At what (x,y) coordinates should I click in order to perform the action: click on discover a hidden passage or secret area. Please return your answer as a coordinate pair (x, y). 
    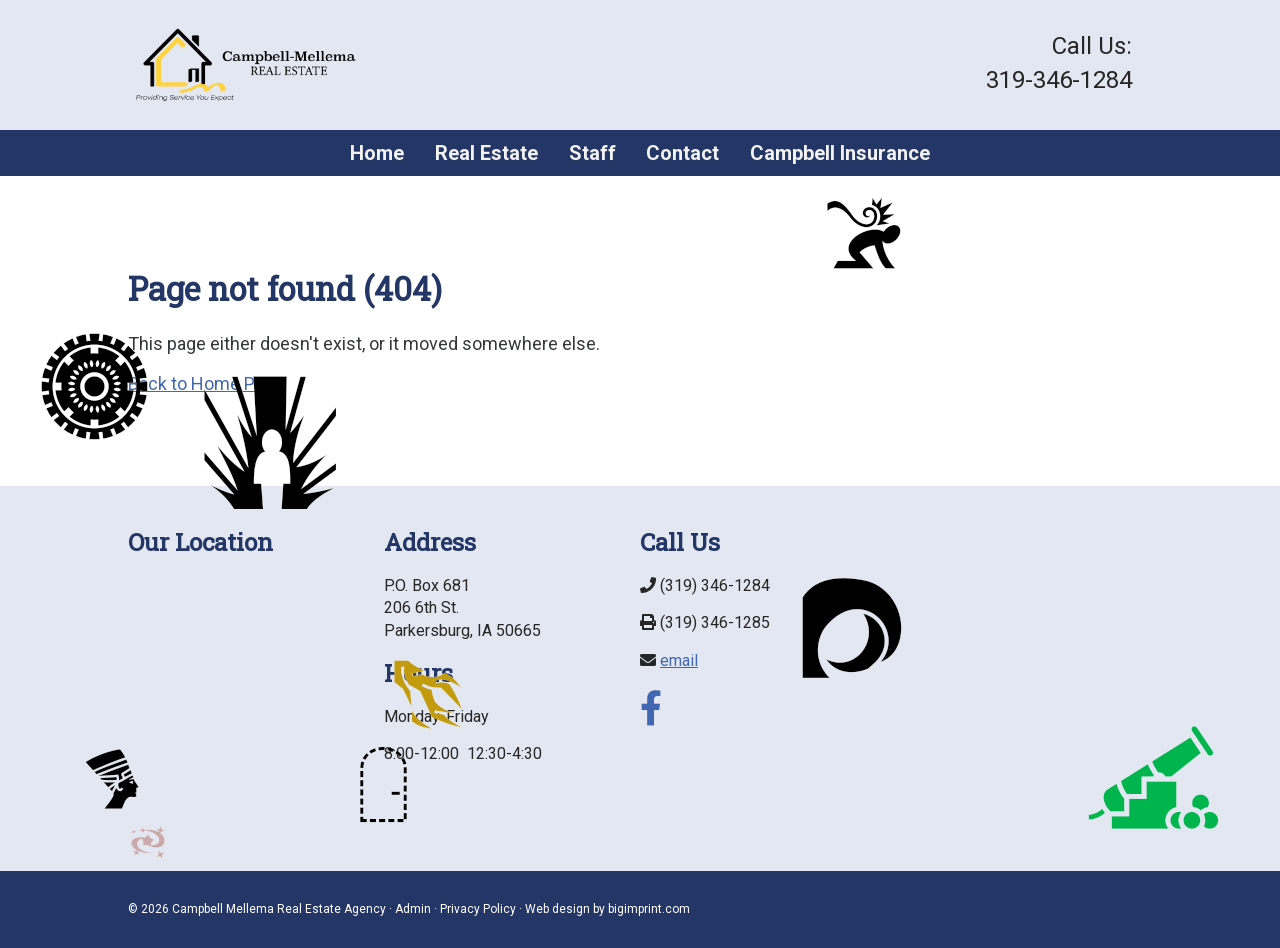
    Looking at the image, I should click on (383, 784).